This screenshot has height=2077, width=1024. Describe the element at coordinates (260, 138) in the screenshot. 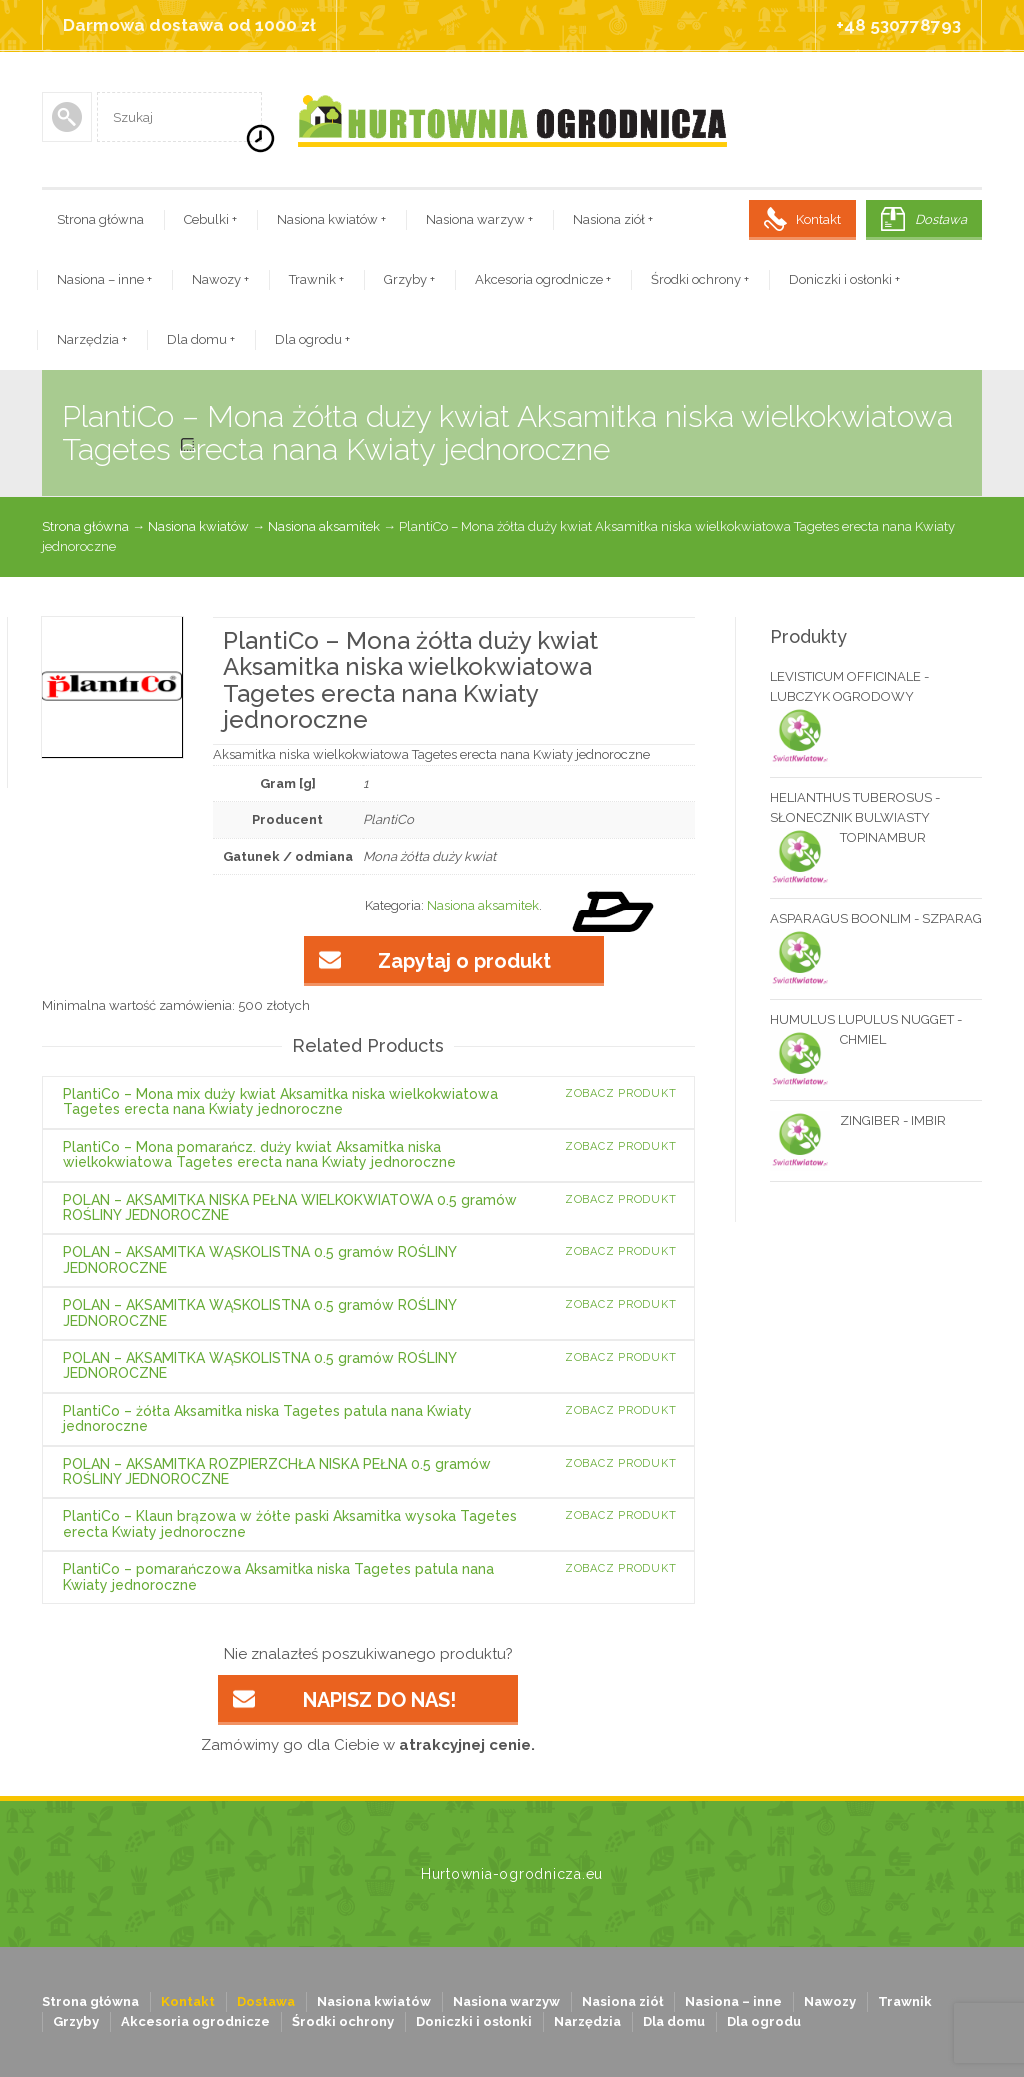

I see `view current time` at that location.